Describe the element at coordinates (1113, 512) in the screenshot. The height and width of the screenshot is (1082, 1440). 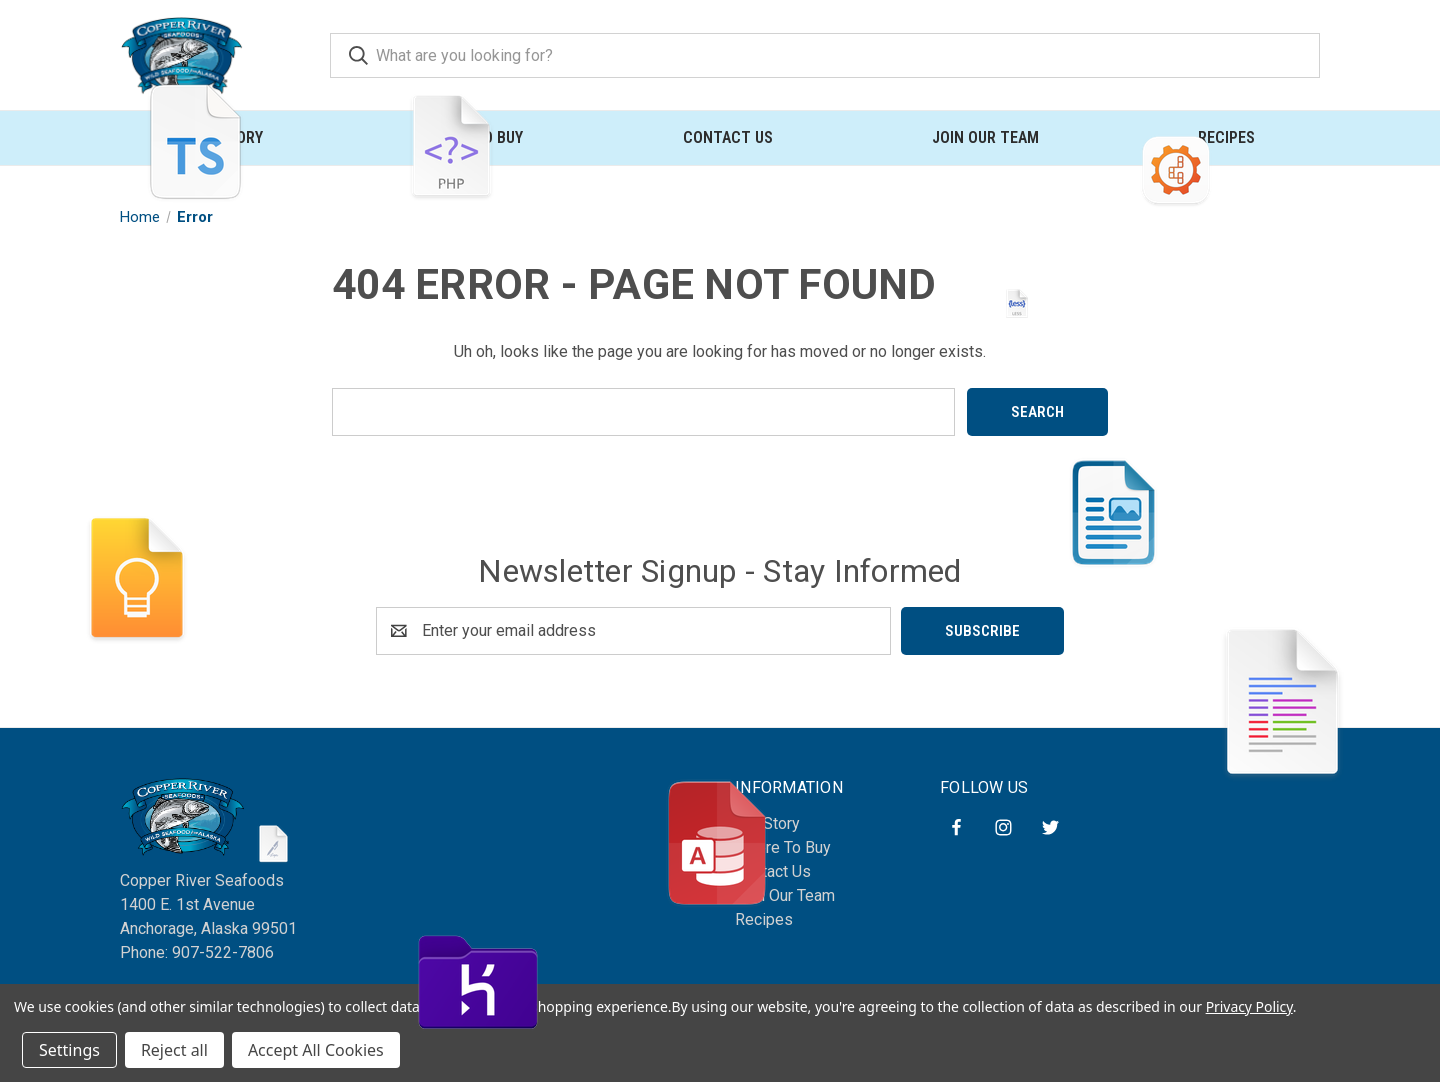
I see `open a text document file` at that location.